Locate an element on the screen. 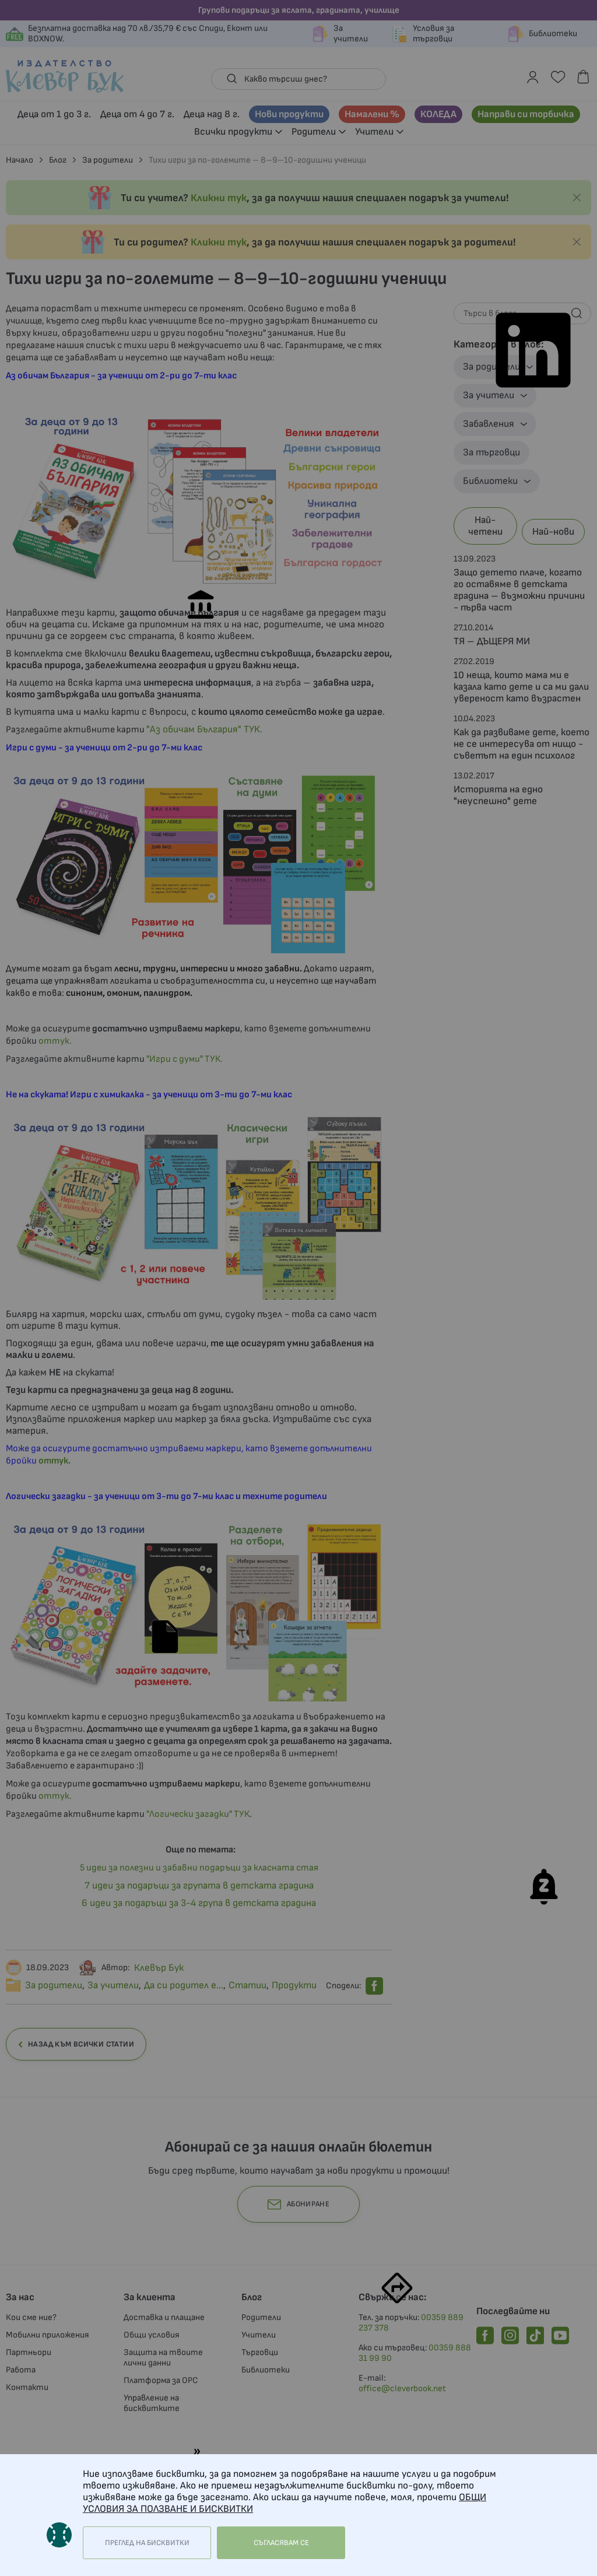  notifications are paused or snoozed is located at coordinates (544, 1886).